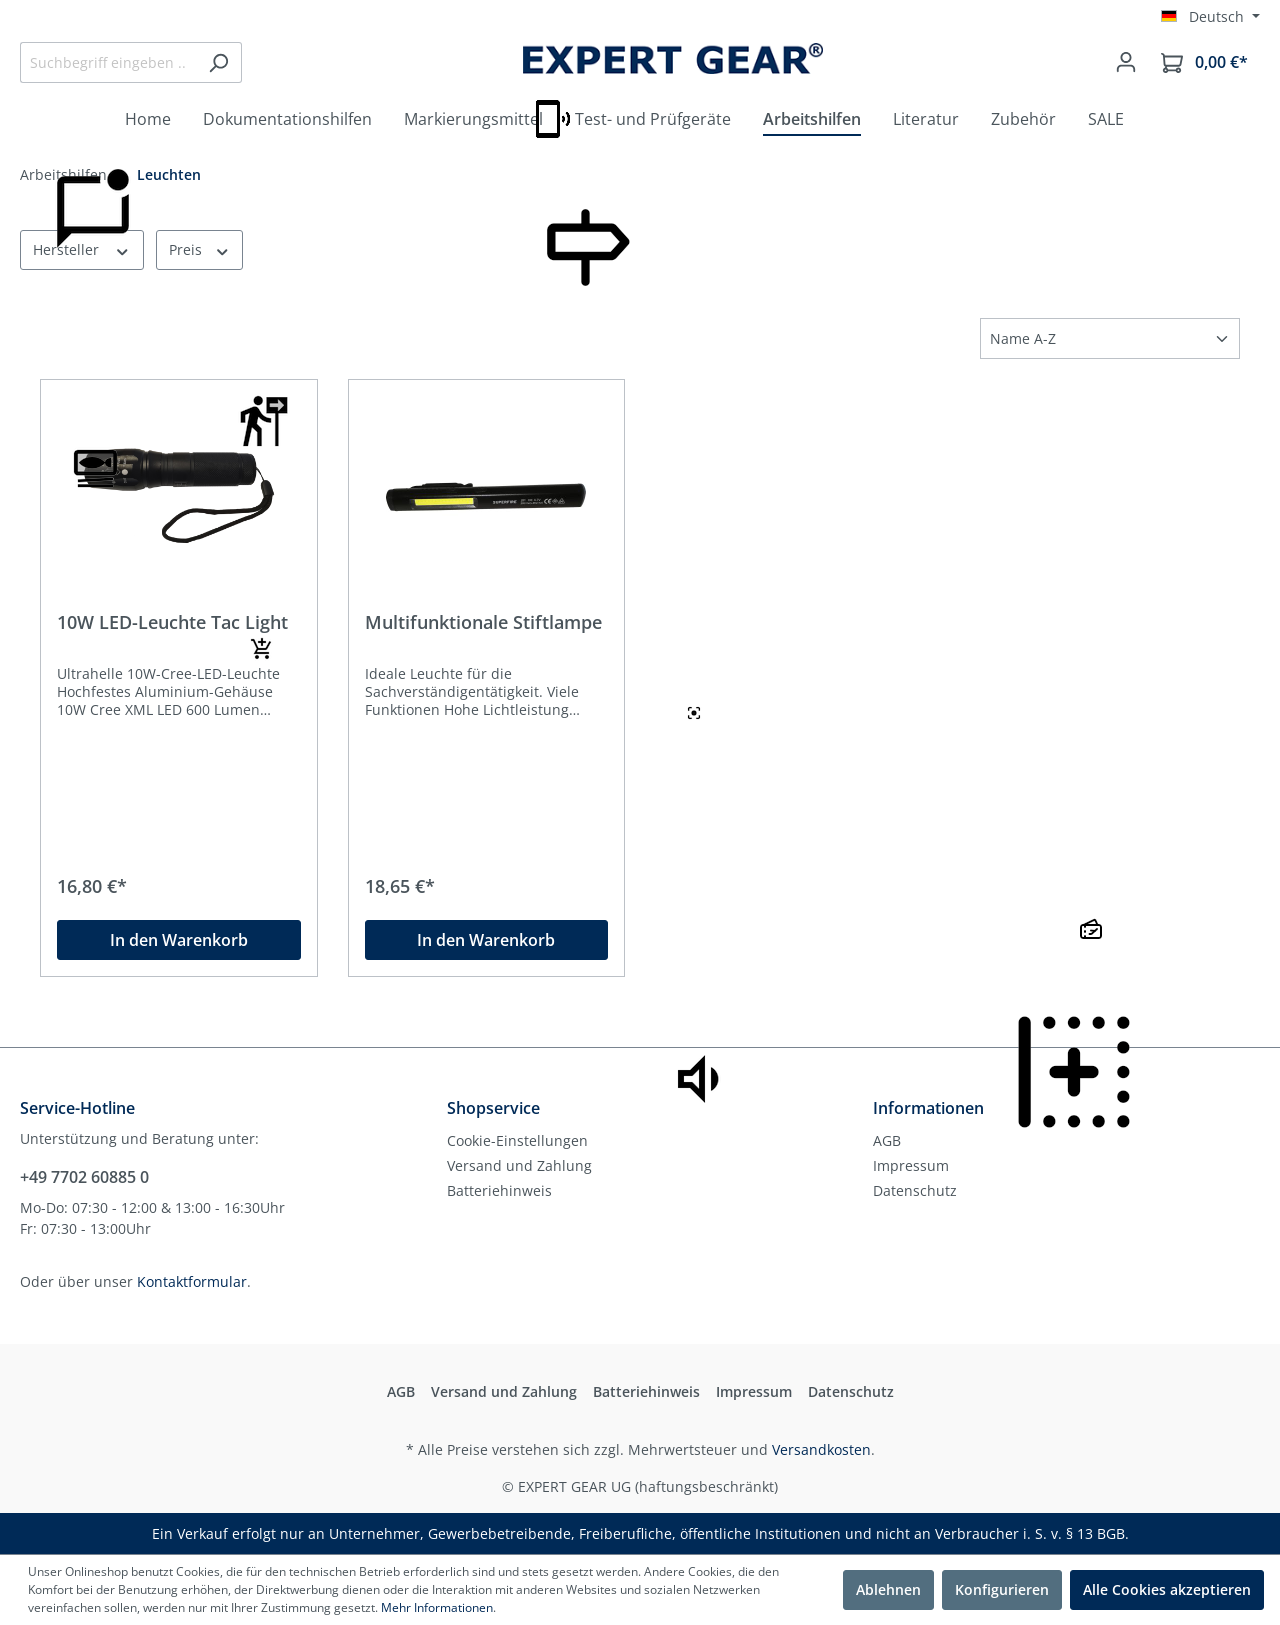 The image size is (1280, 1625). What do you see at coordinates (585, 247) in the screenshot?
I see `navigate to directions or wayfinding` at bounding box center [585, 247].